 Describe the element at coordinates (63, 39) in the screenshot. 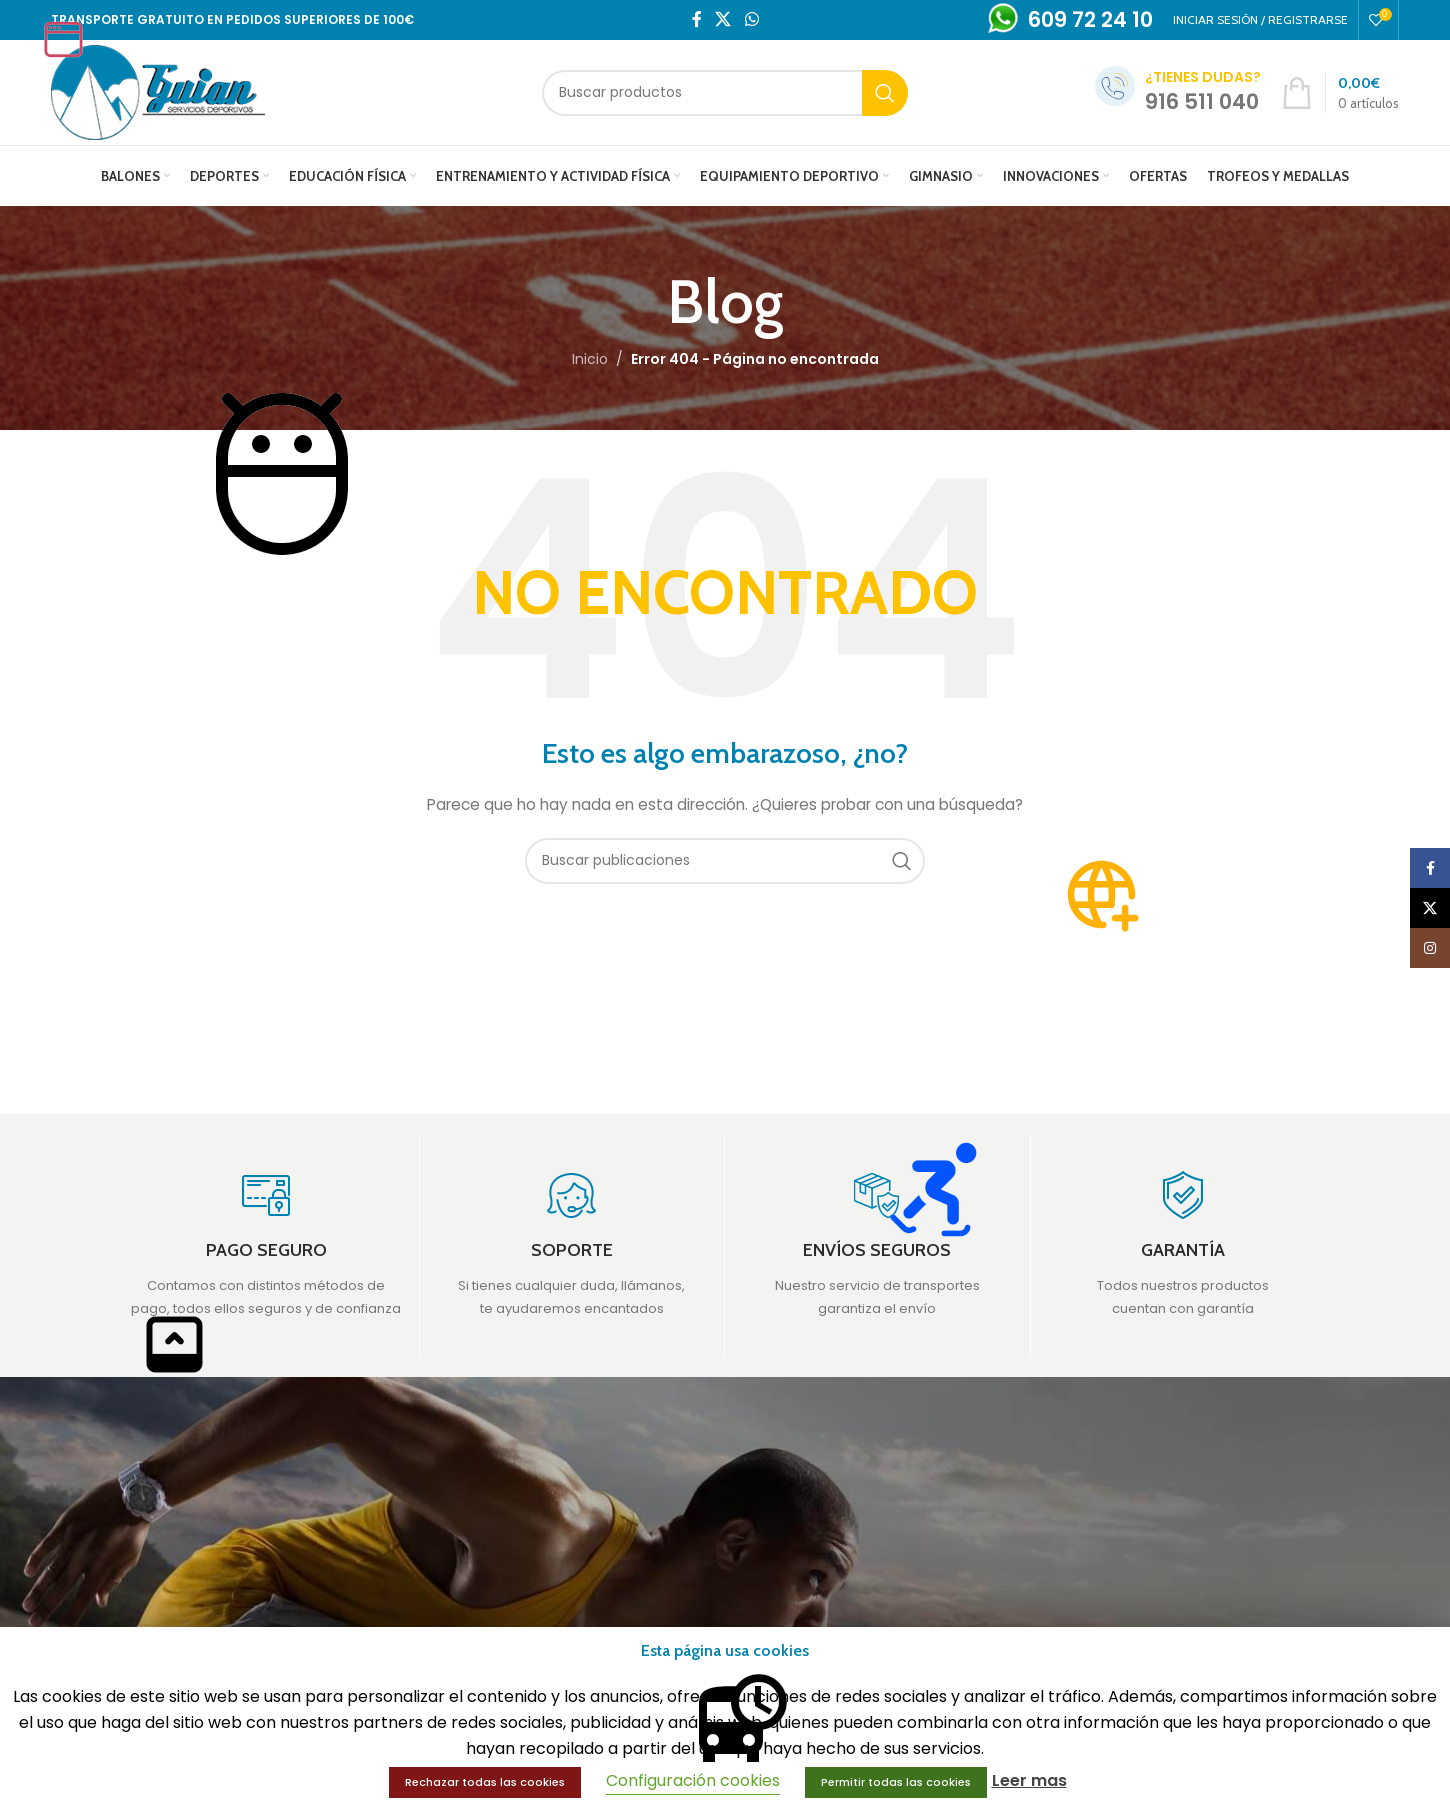

I see `open a new browser window` at that location.